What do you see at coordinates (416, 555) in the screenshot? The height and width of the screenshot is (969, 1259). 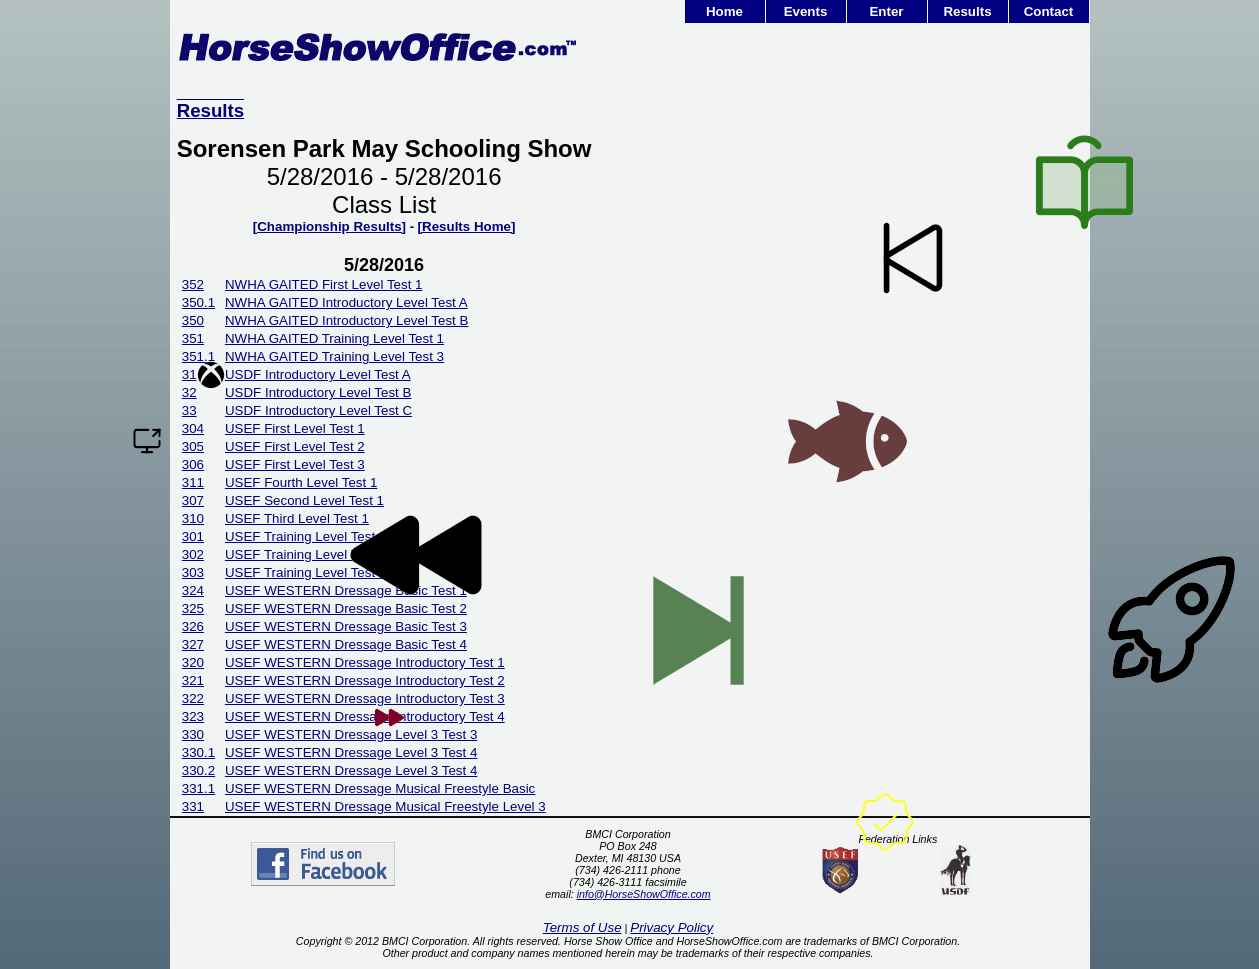 I see `skip to previous track` at bounding box center [416, 555].